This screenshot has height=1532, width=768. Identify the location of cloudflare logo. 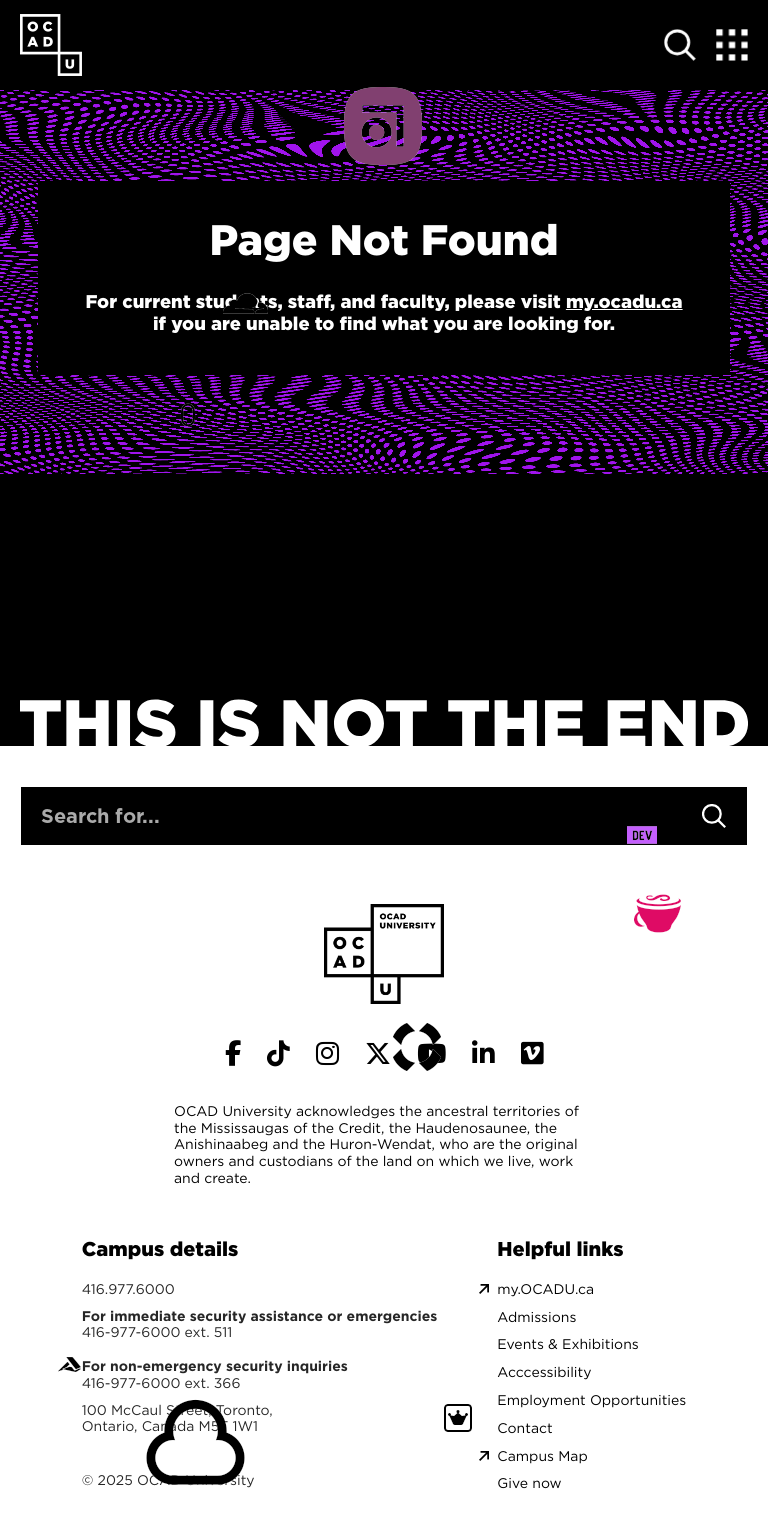
(245, 303).